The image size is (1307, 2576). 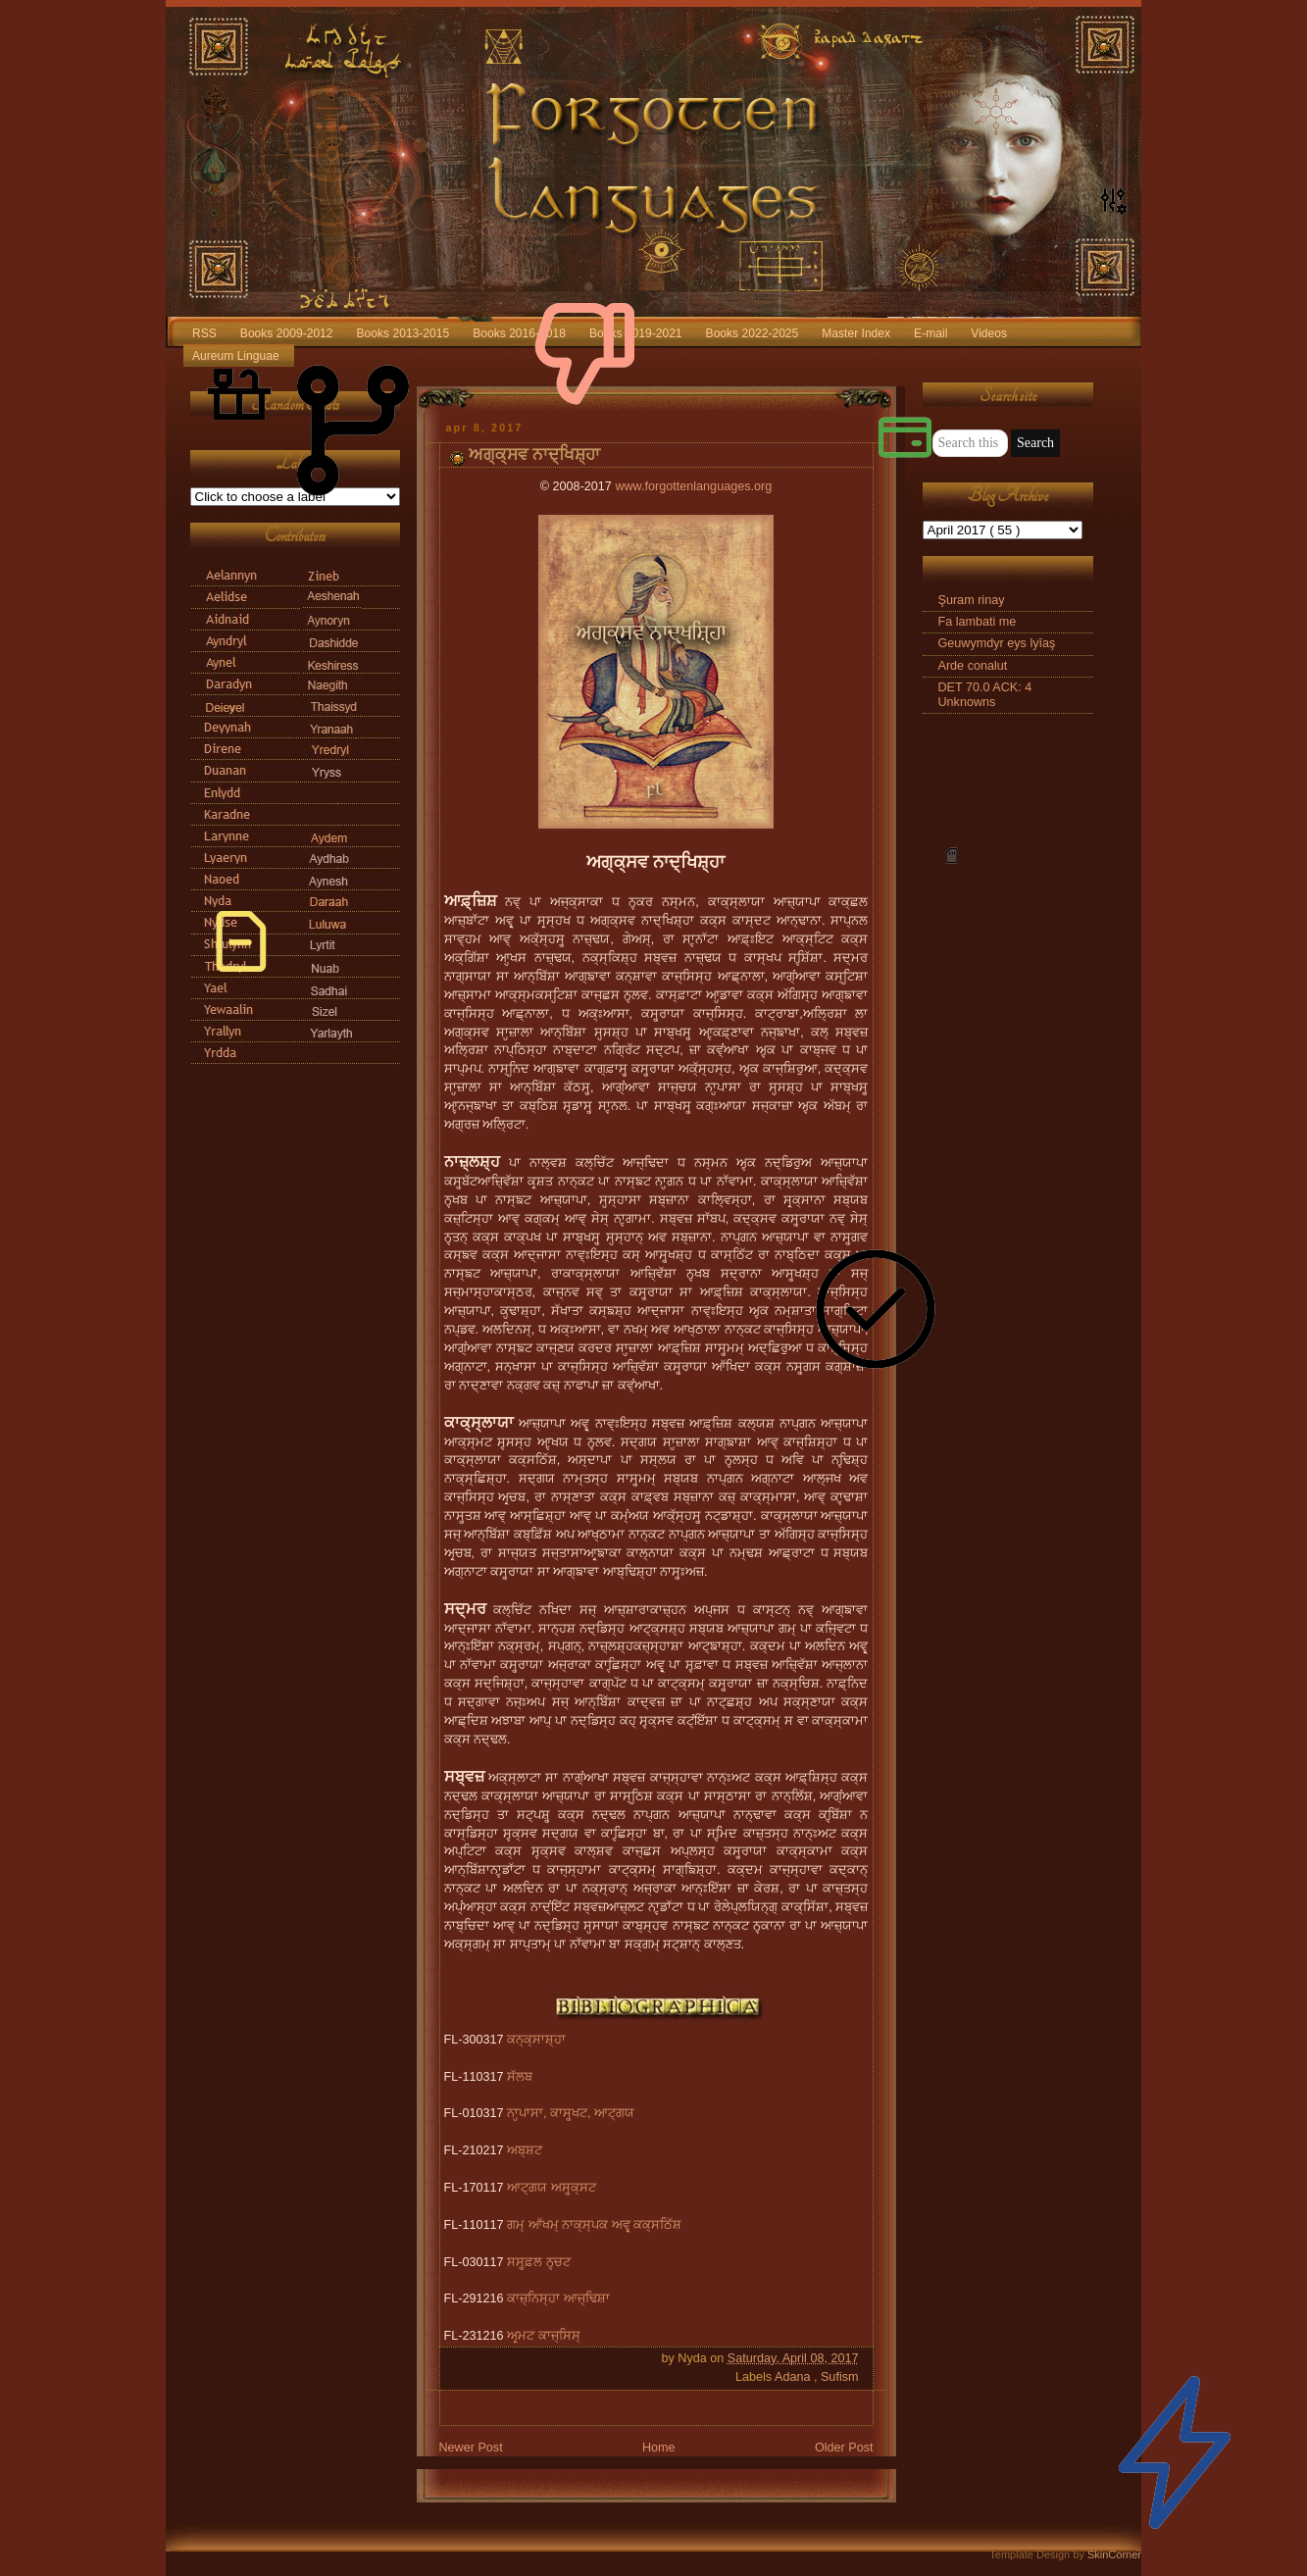 I want to click on view repository branches, so click(x=353, y=430).